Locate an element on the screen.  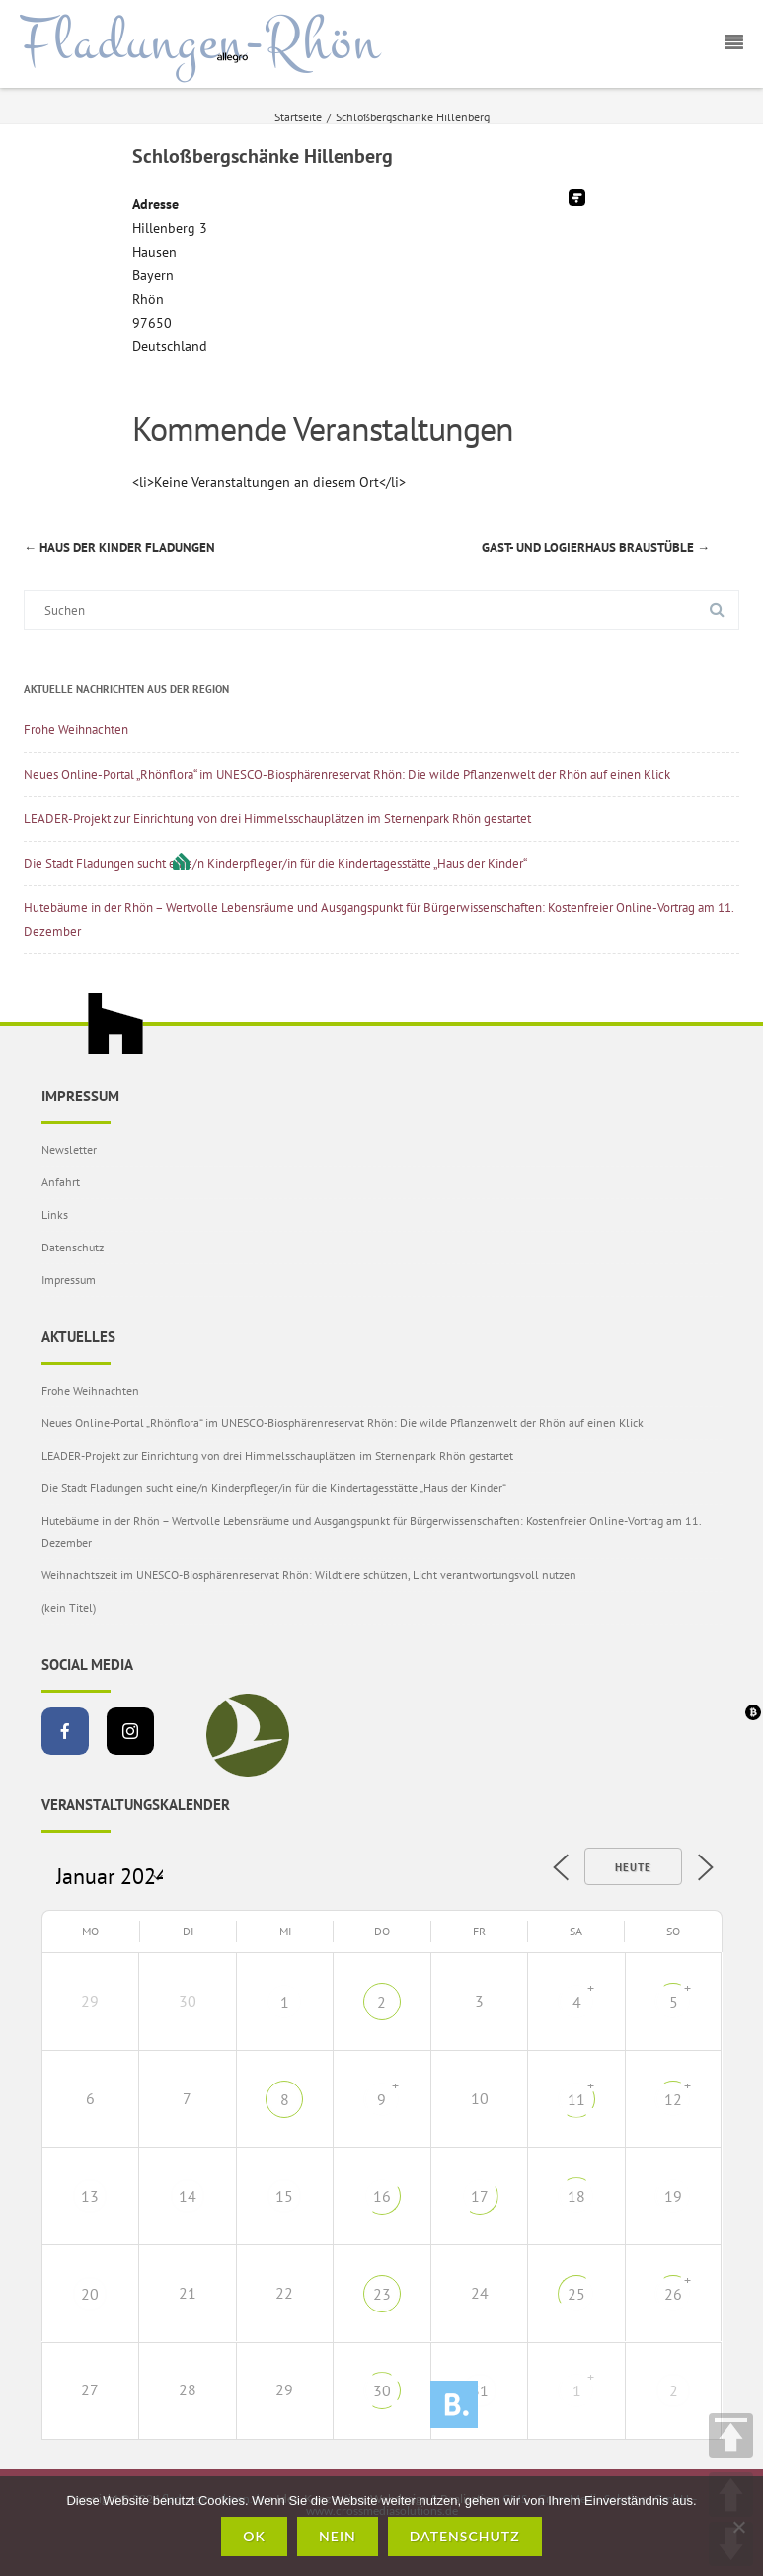
open the houzz app for home design and renovation is located at coordinates (115, 1023).